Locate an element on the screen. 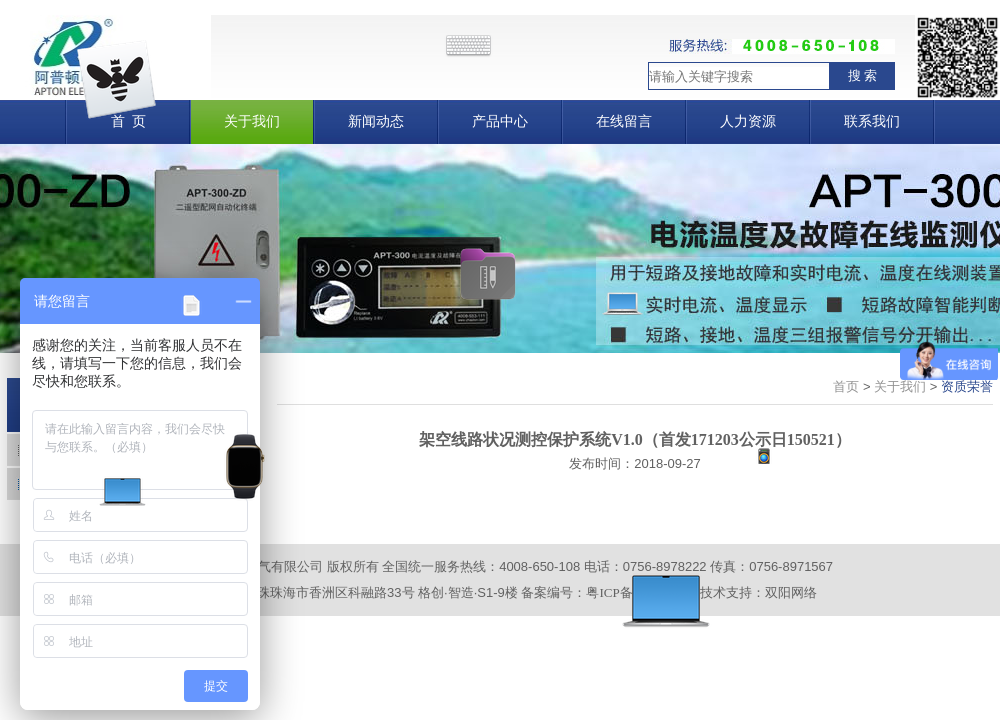  access RAID 0 storage configuration settings is located at coordinates (764, 456).